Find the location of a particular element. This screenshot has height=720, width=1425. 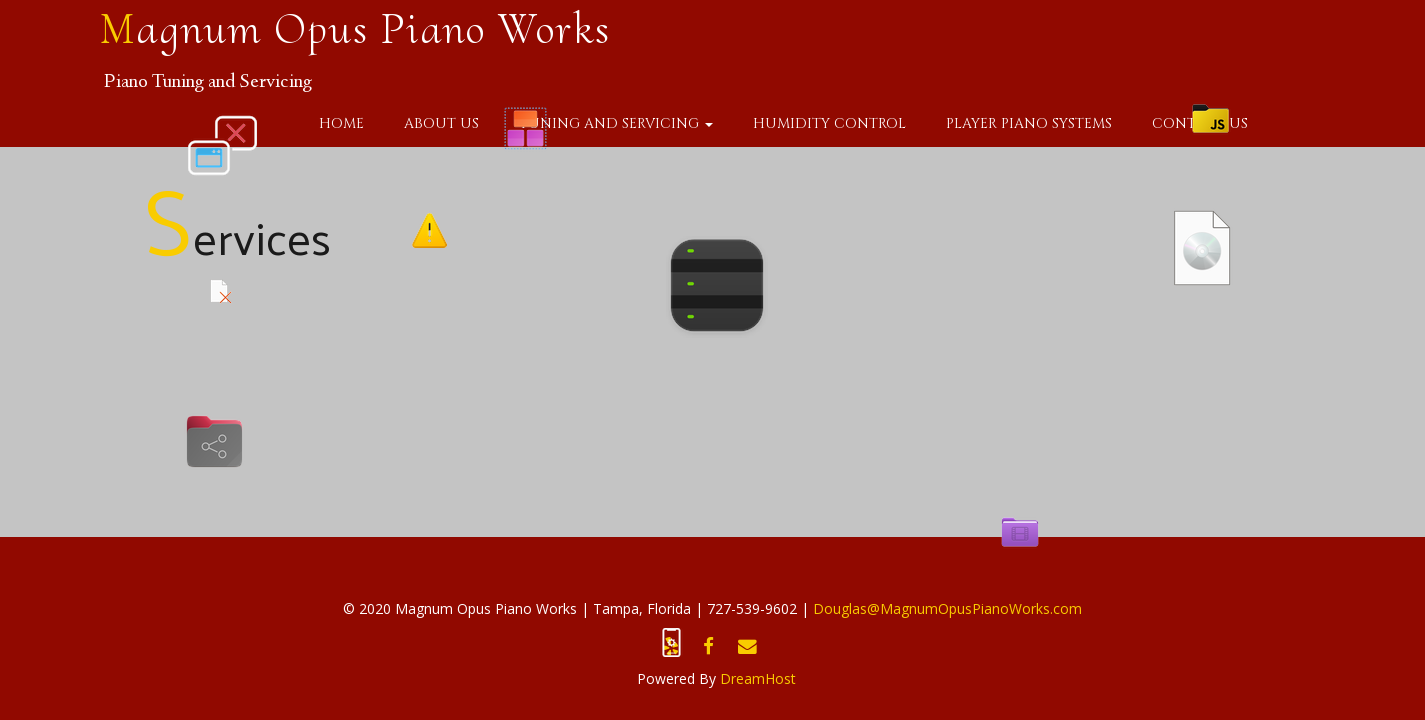

open folder containing javascript files is located at coordinates (1210, 119).